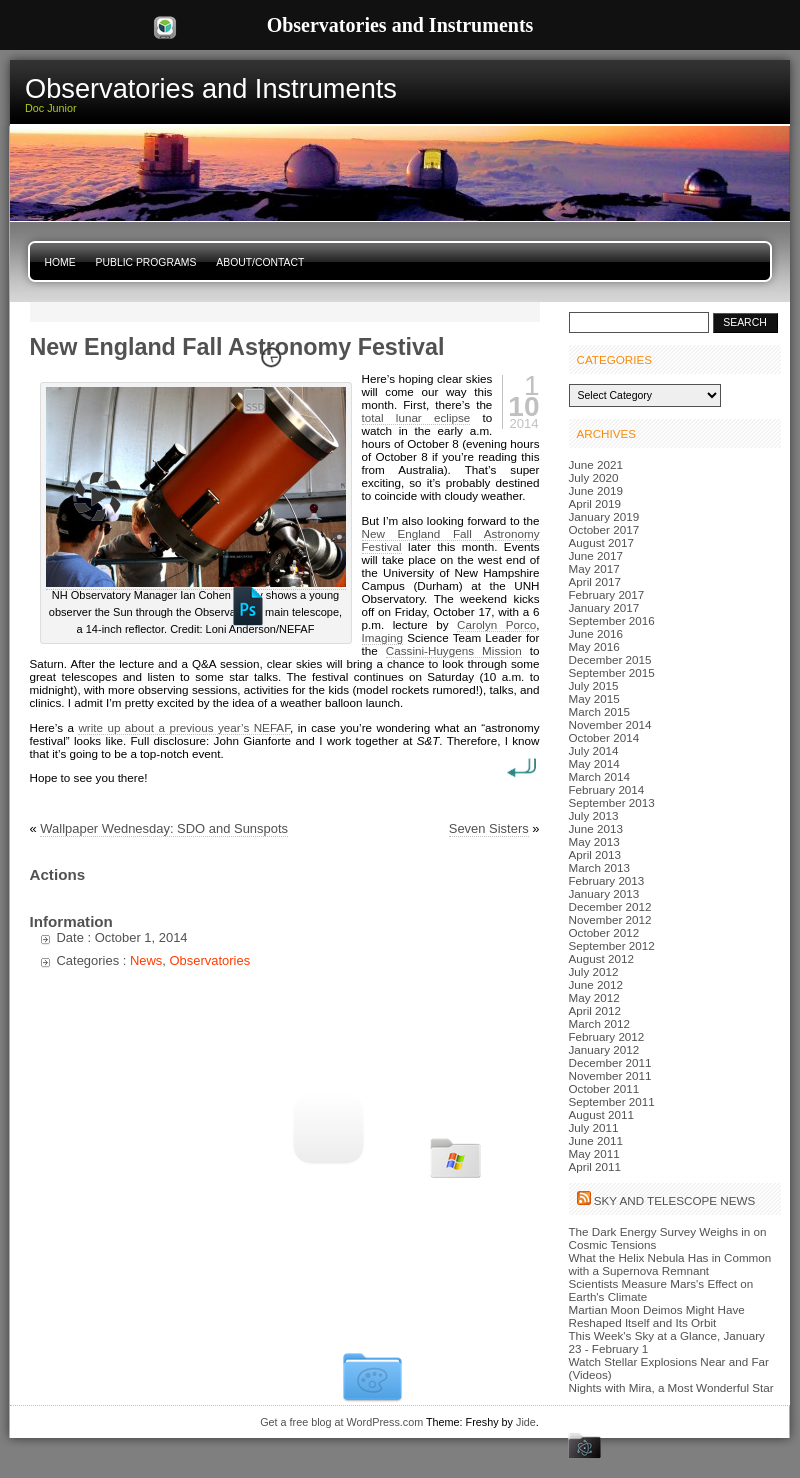 Image resolution: width=800 pixels, height=1478 pixels. Describe the element at coordinates (248, 606) in the screenshot. I see `a photoshop document file` at that location.